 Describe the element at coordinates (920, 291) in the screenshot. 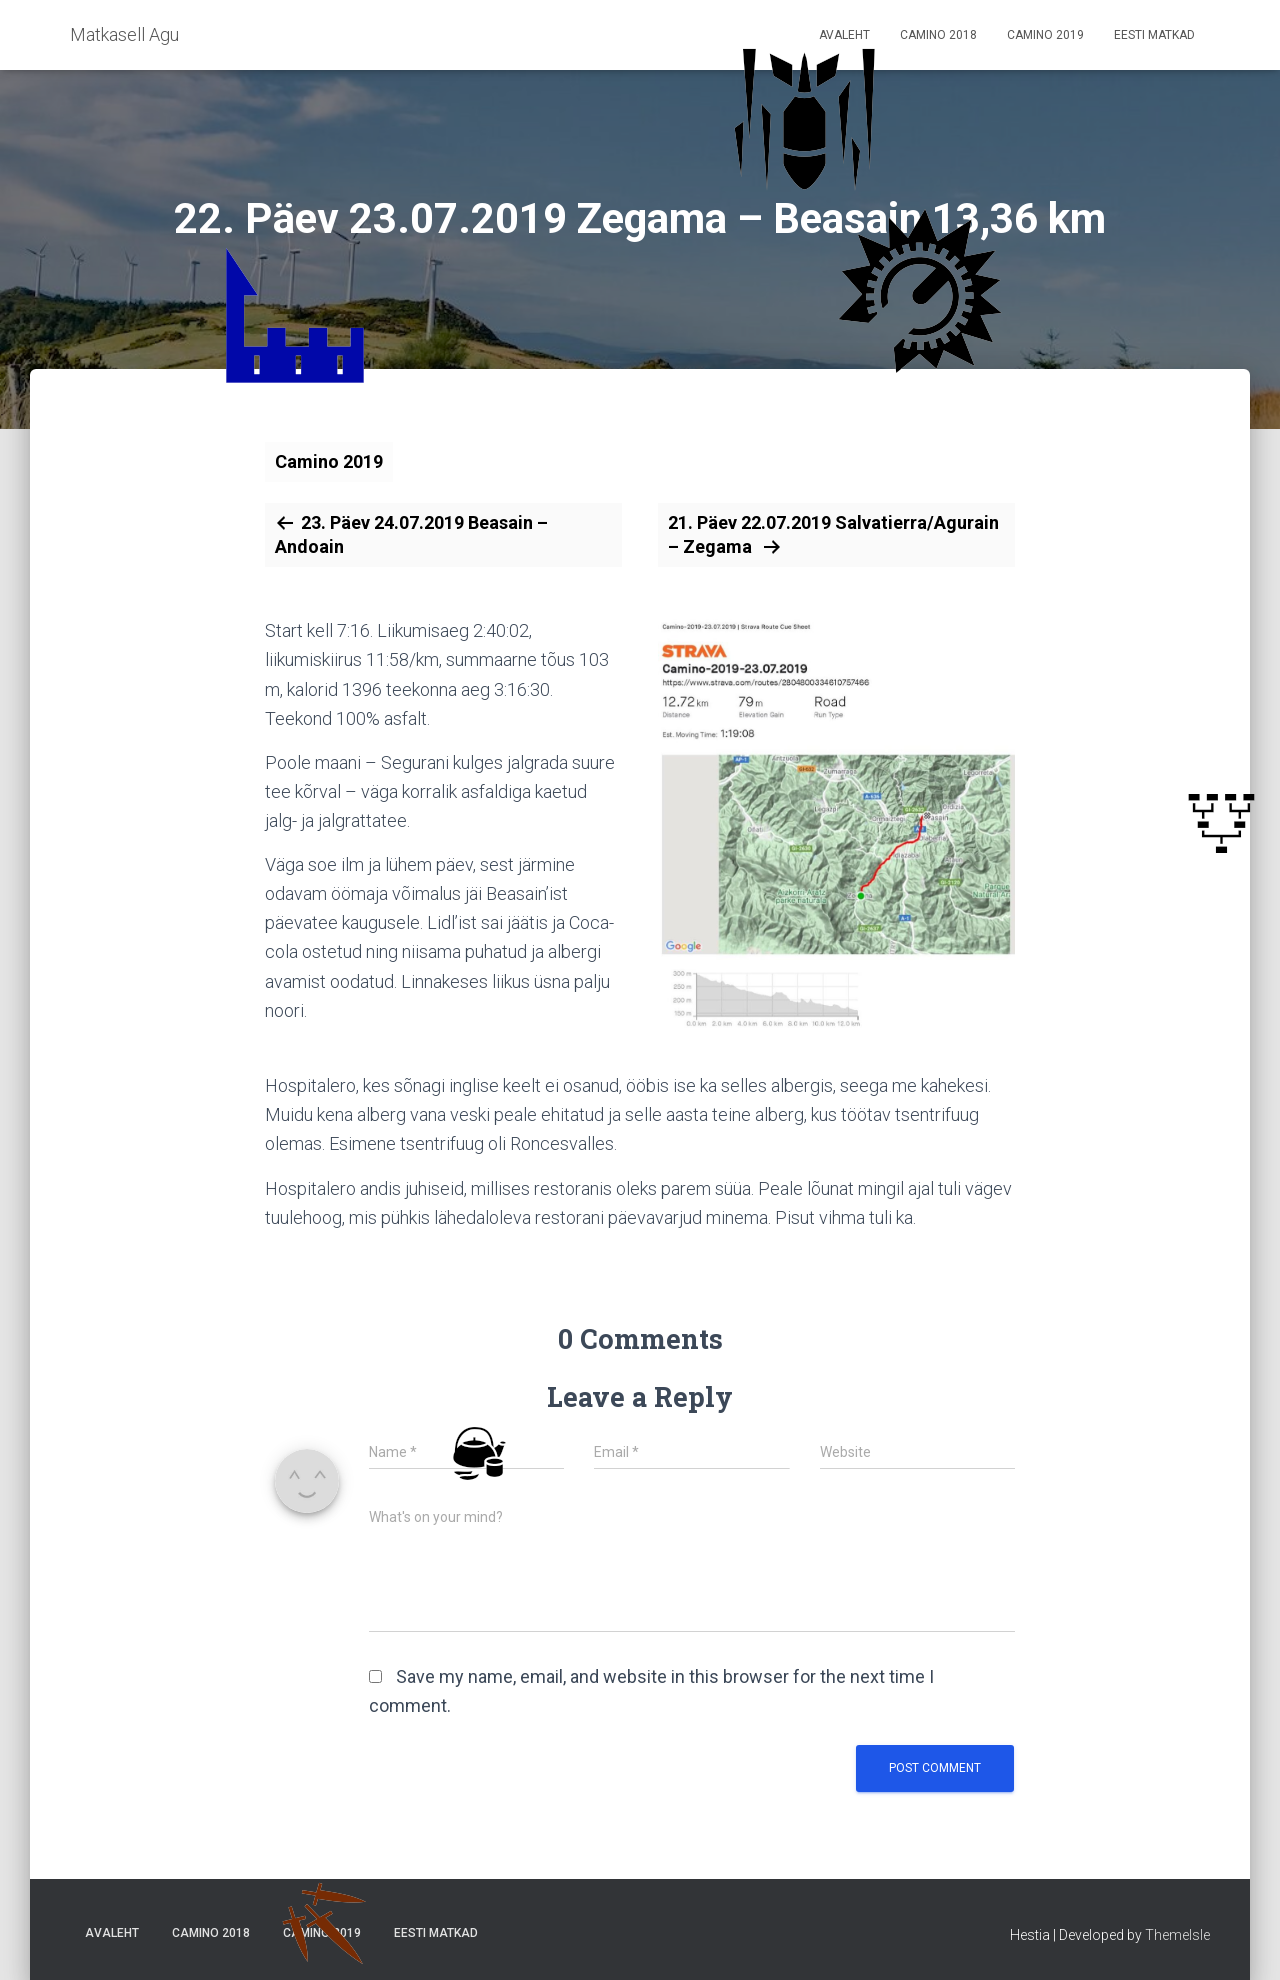

I see `access settings or configuration options` at that location.